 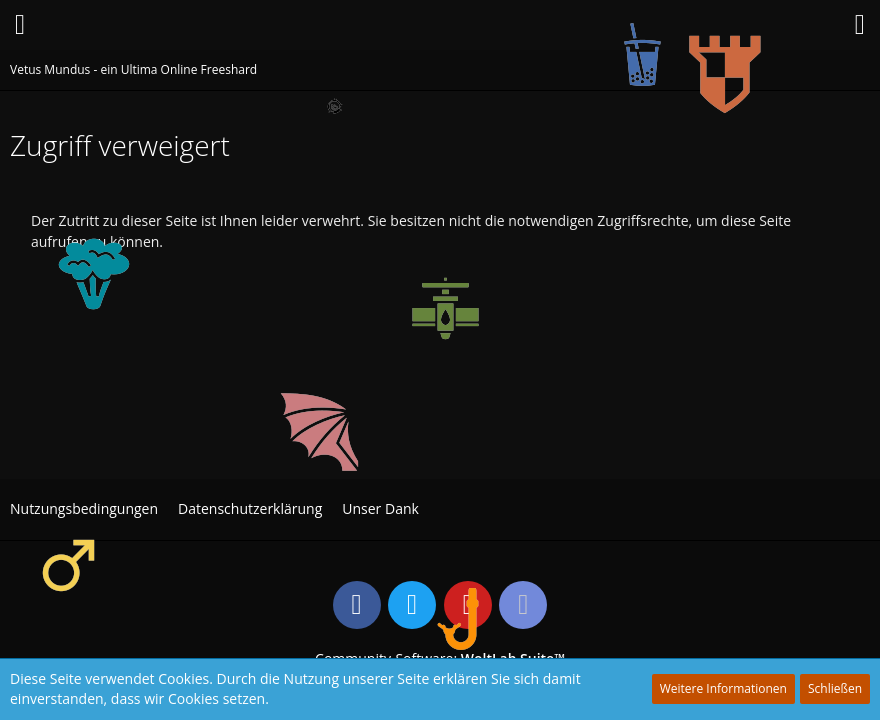 What do you see at coordinates (642, 54) in the screenshot?
I see `order bubble tea or boba drinks` at bounding box center [642, 54].